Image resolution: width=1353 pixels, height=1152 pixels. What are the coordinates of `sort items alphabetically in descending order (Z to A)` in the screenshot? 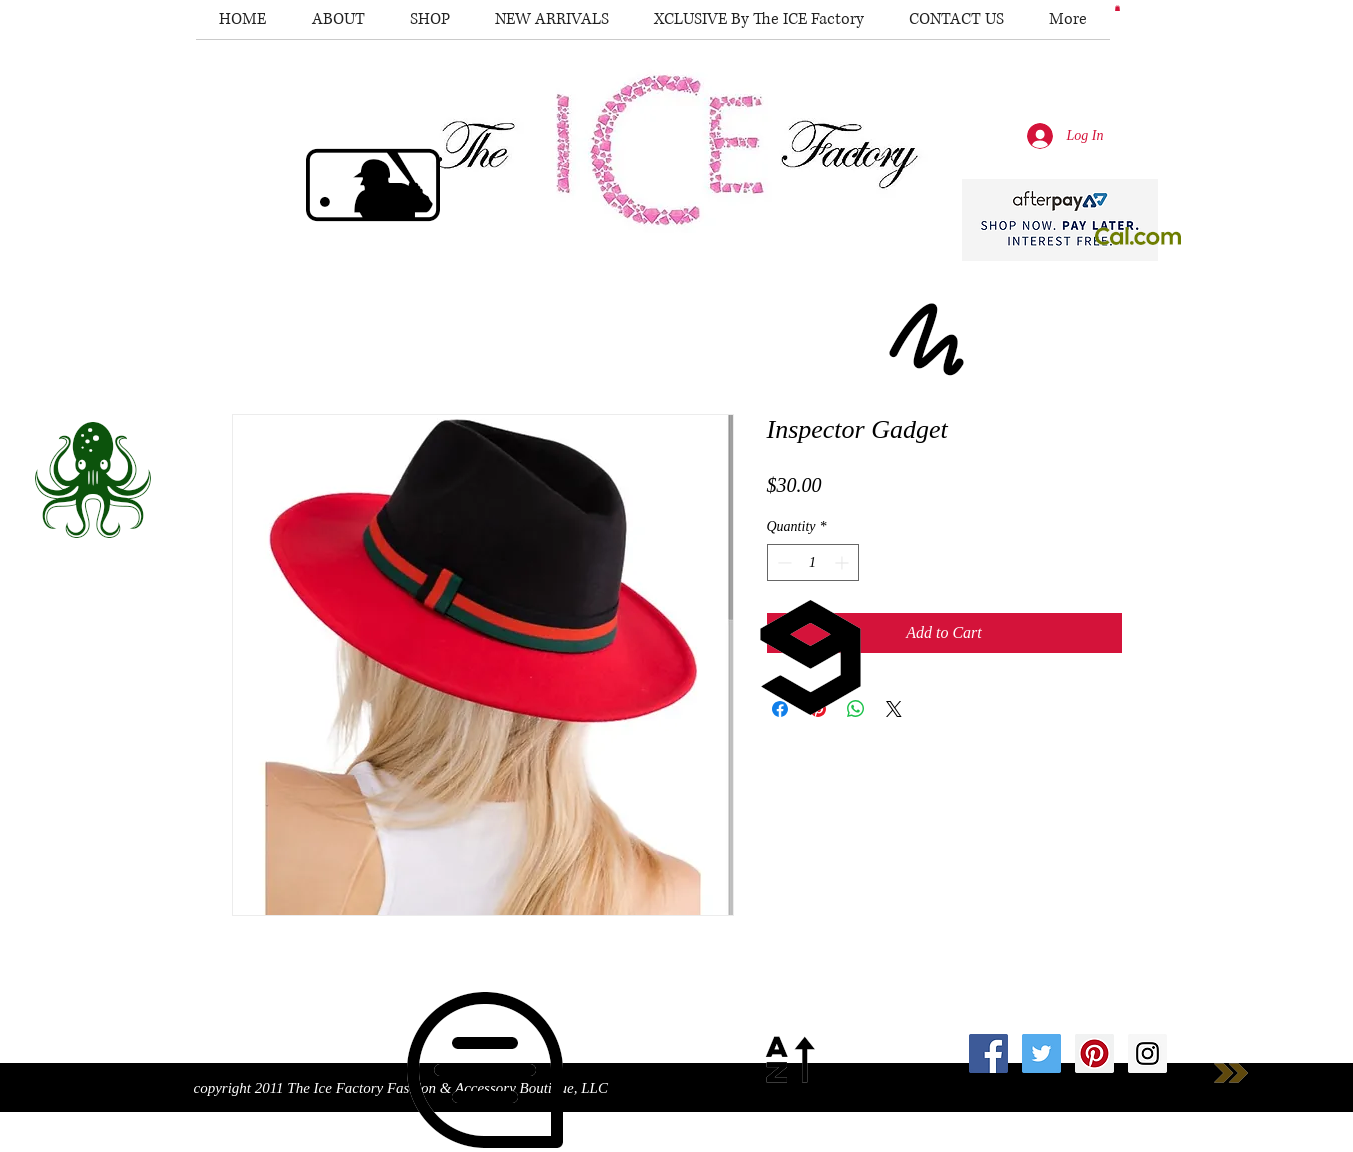 It's located at (789, 1059).